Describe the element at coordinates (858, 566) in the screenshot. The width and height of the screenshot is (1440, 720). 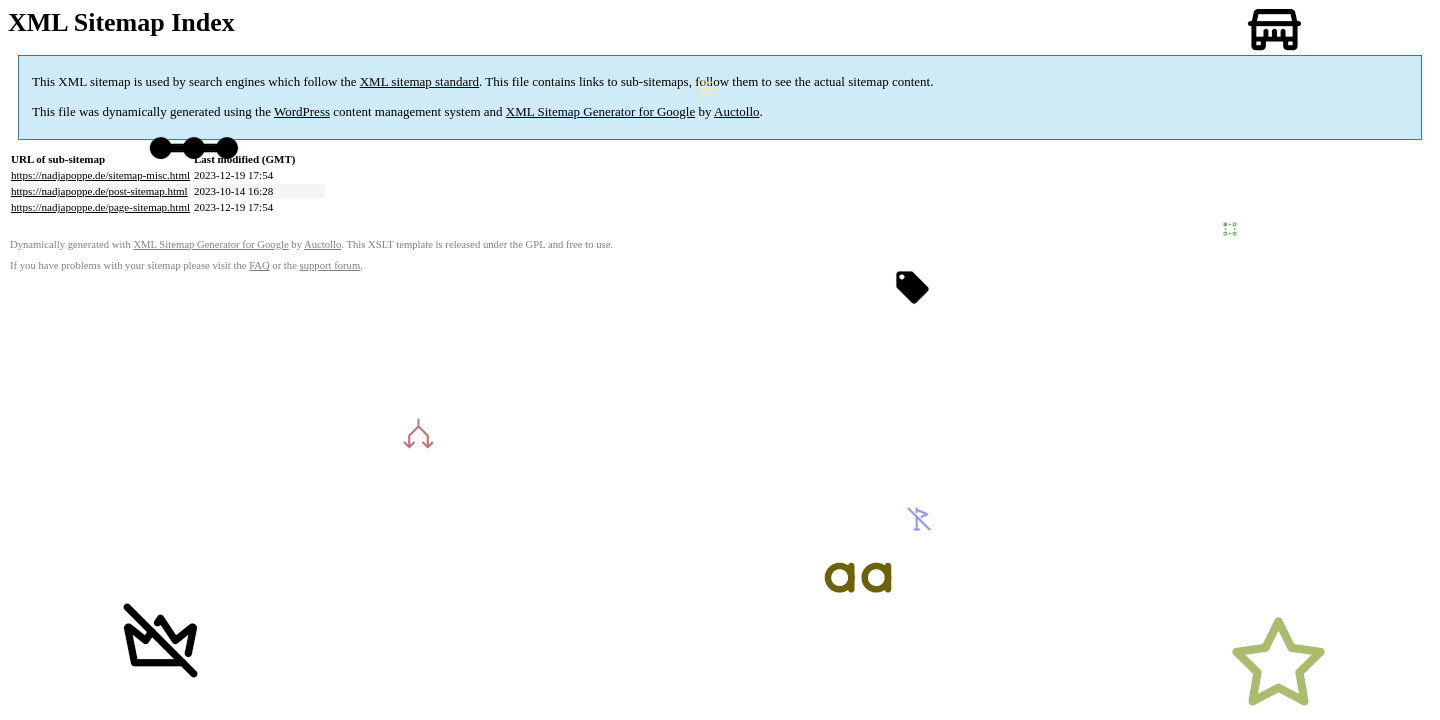
I see `switch text to lowercase` at that location.